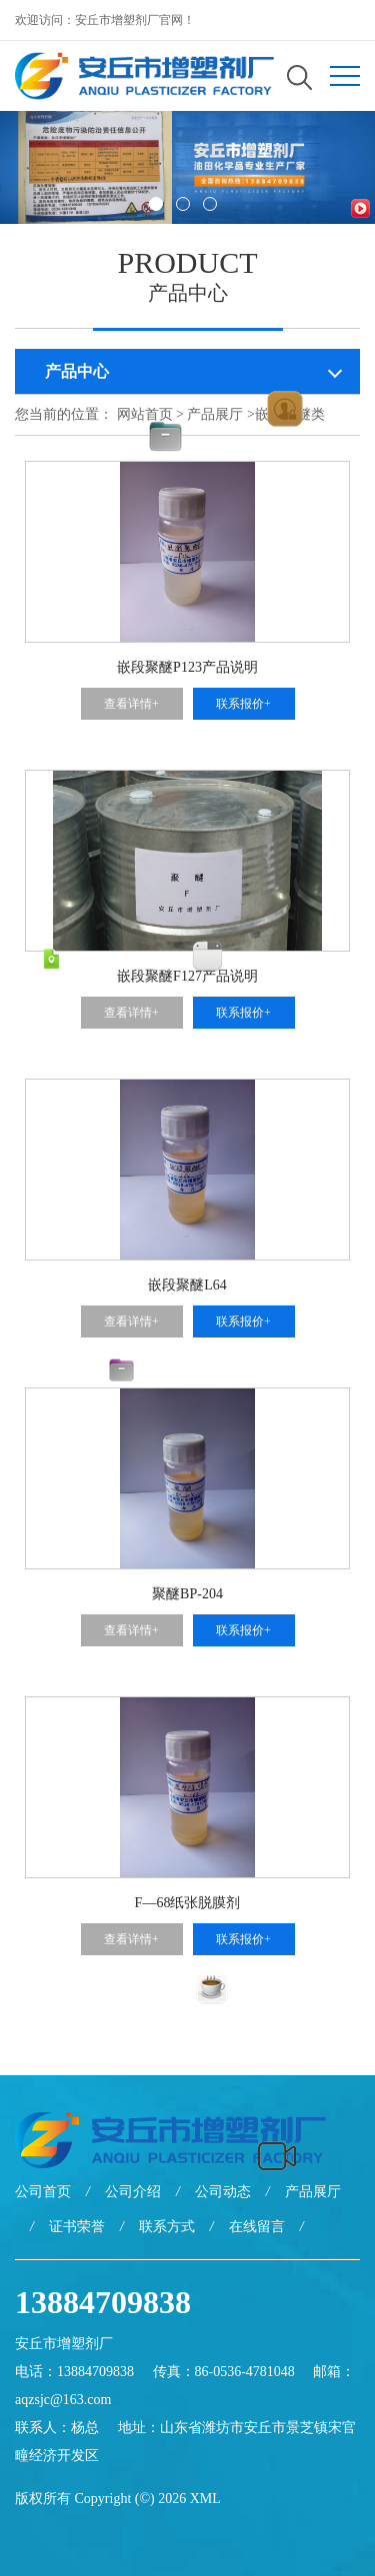  What do you see at coordinates (165, 436) in the screenshot?
I see `open the nautilus file manager` at bounding box center [165, 436].